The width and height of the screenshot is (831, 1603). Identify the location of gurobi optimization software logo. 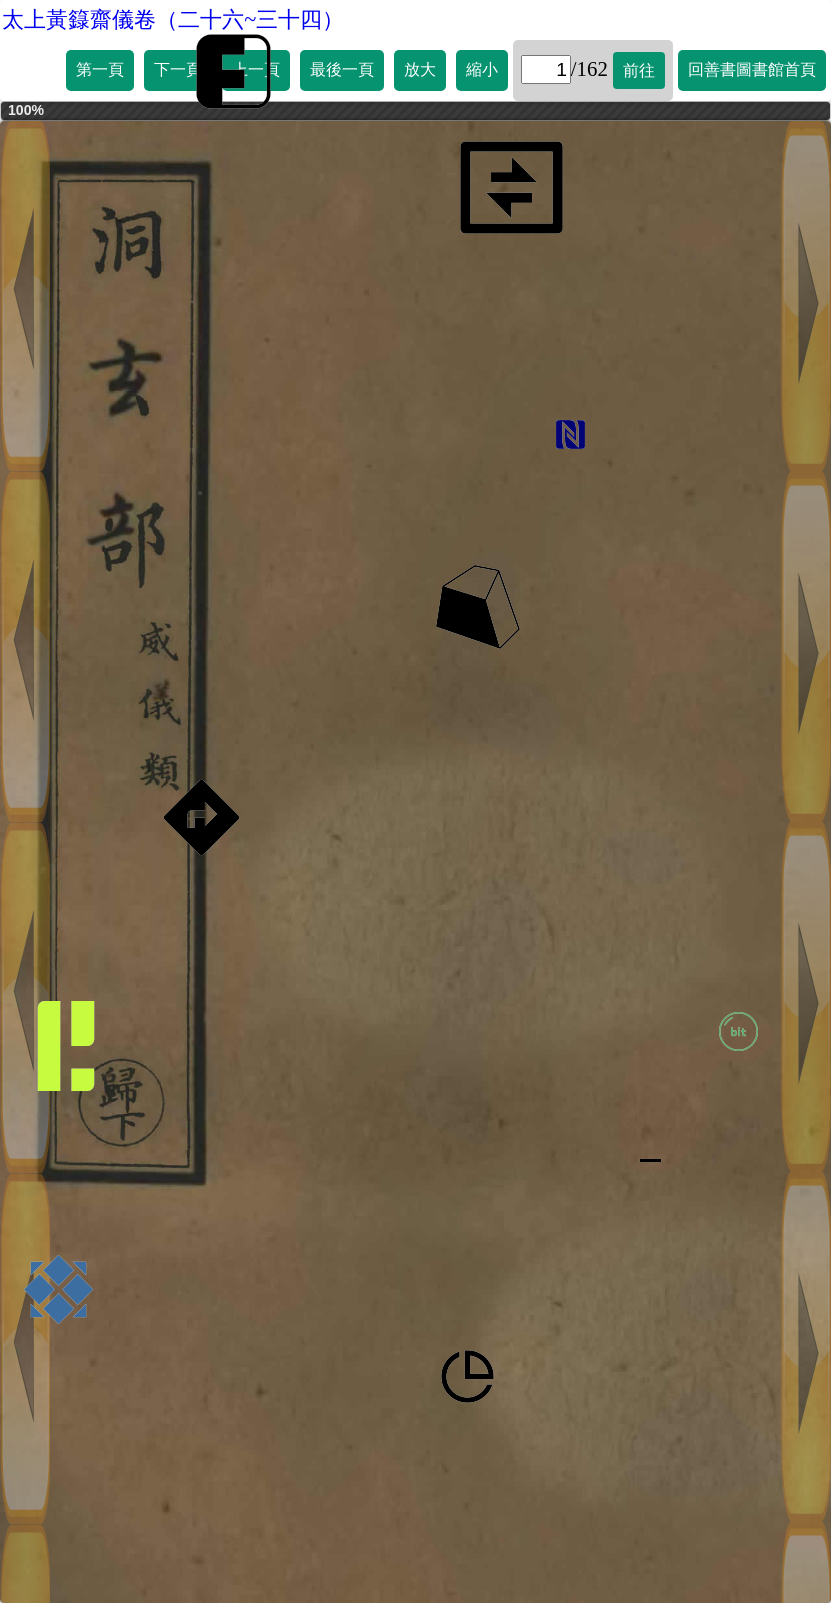
(478, 607).